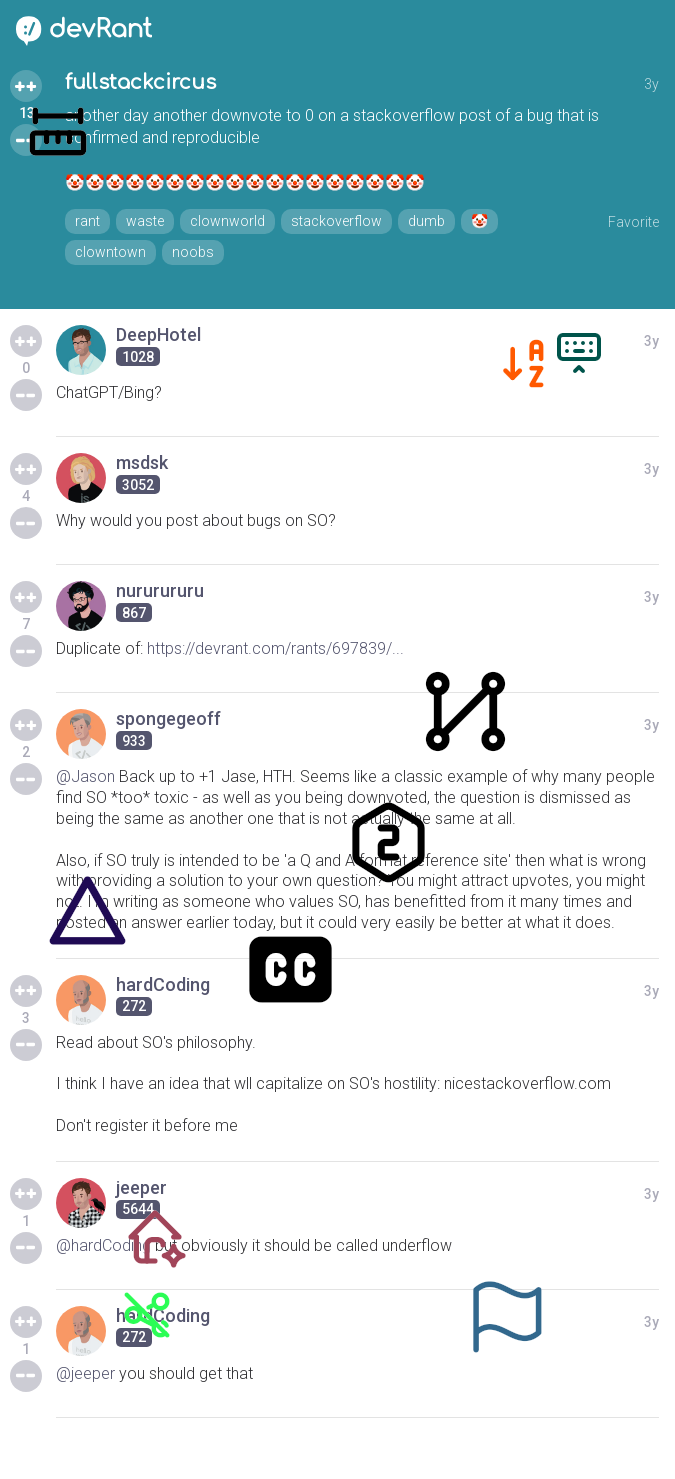  I want to click on step 2 in a multi-step process, so click(388, 842).